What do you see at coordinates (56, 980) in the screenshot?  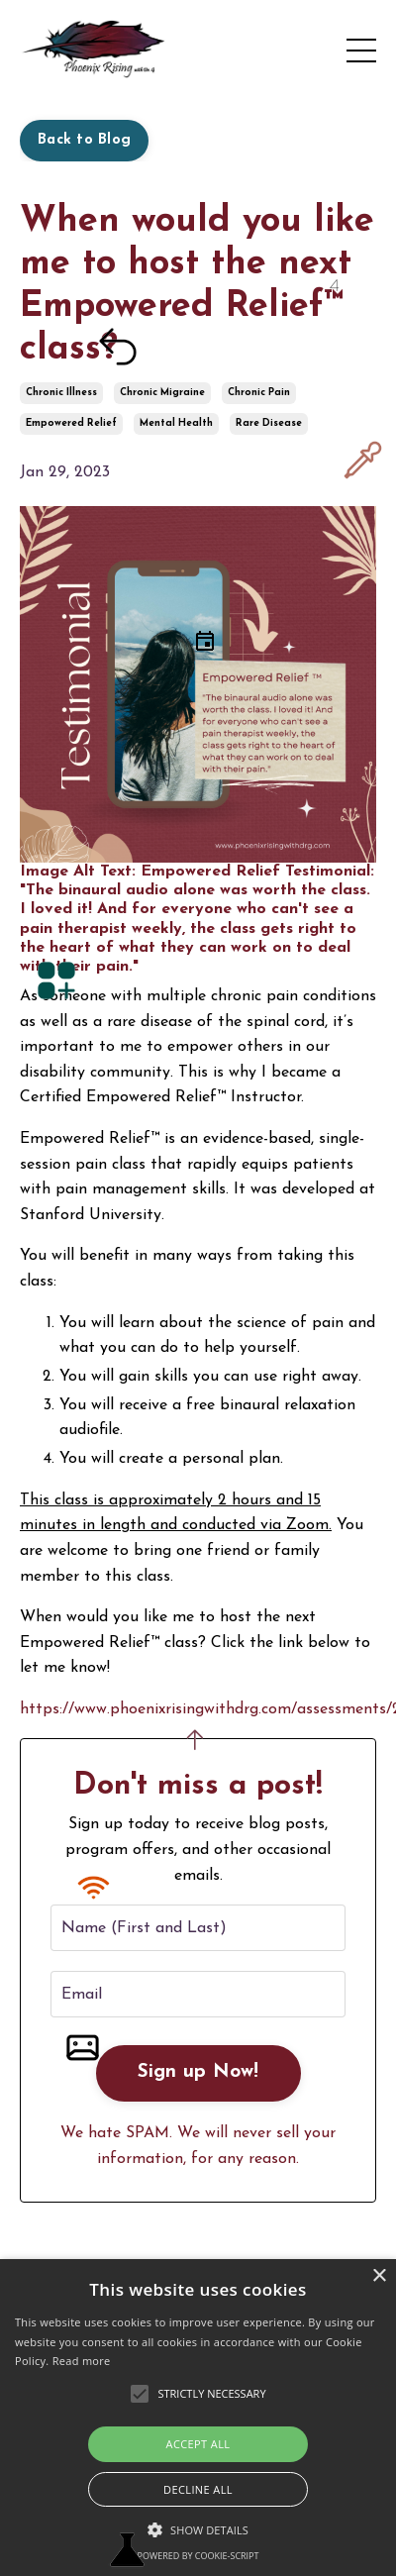 I see `add a new widget or module` at bounding box center [56, 980].